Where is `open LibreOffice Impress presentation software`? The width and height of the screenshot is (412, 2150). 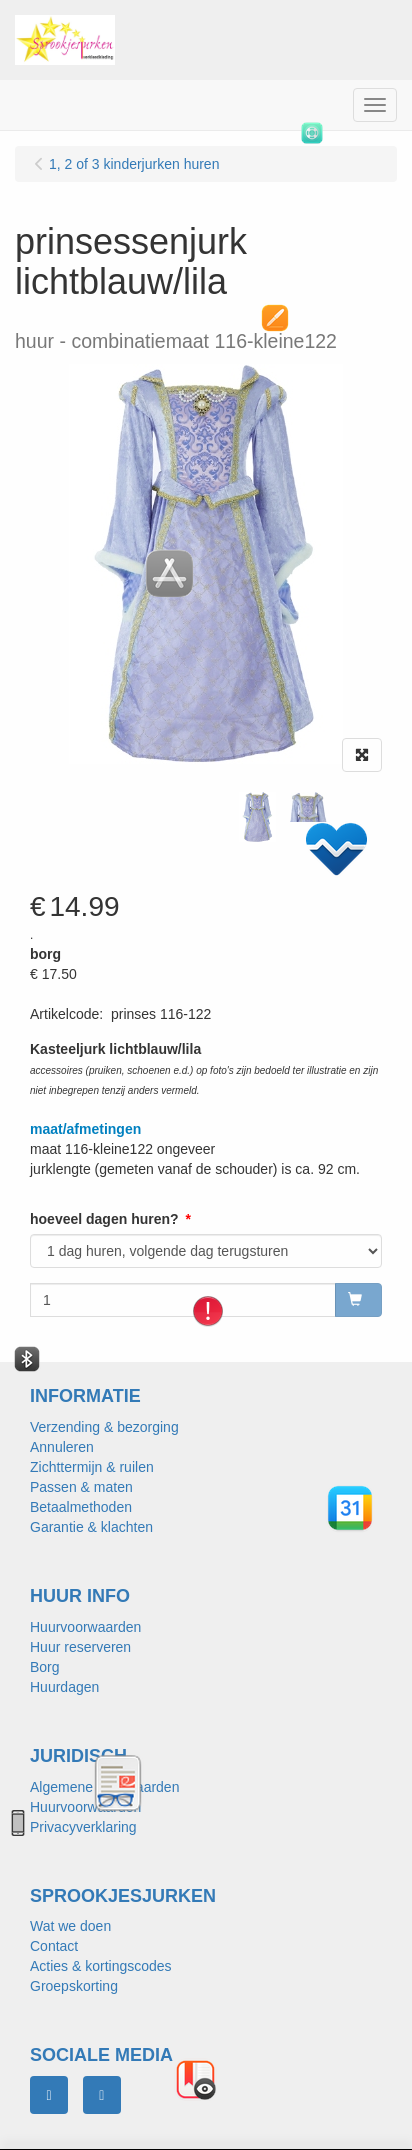 open LibreOffice Impress presentation software is located at coordinates (275, 318).